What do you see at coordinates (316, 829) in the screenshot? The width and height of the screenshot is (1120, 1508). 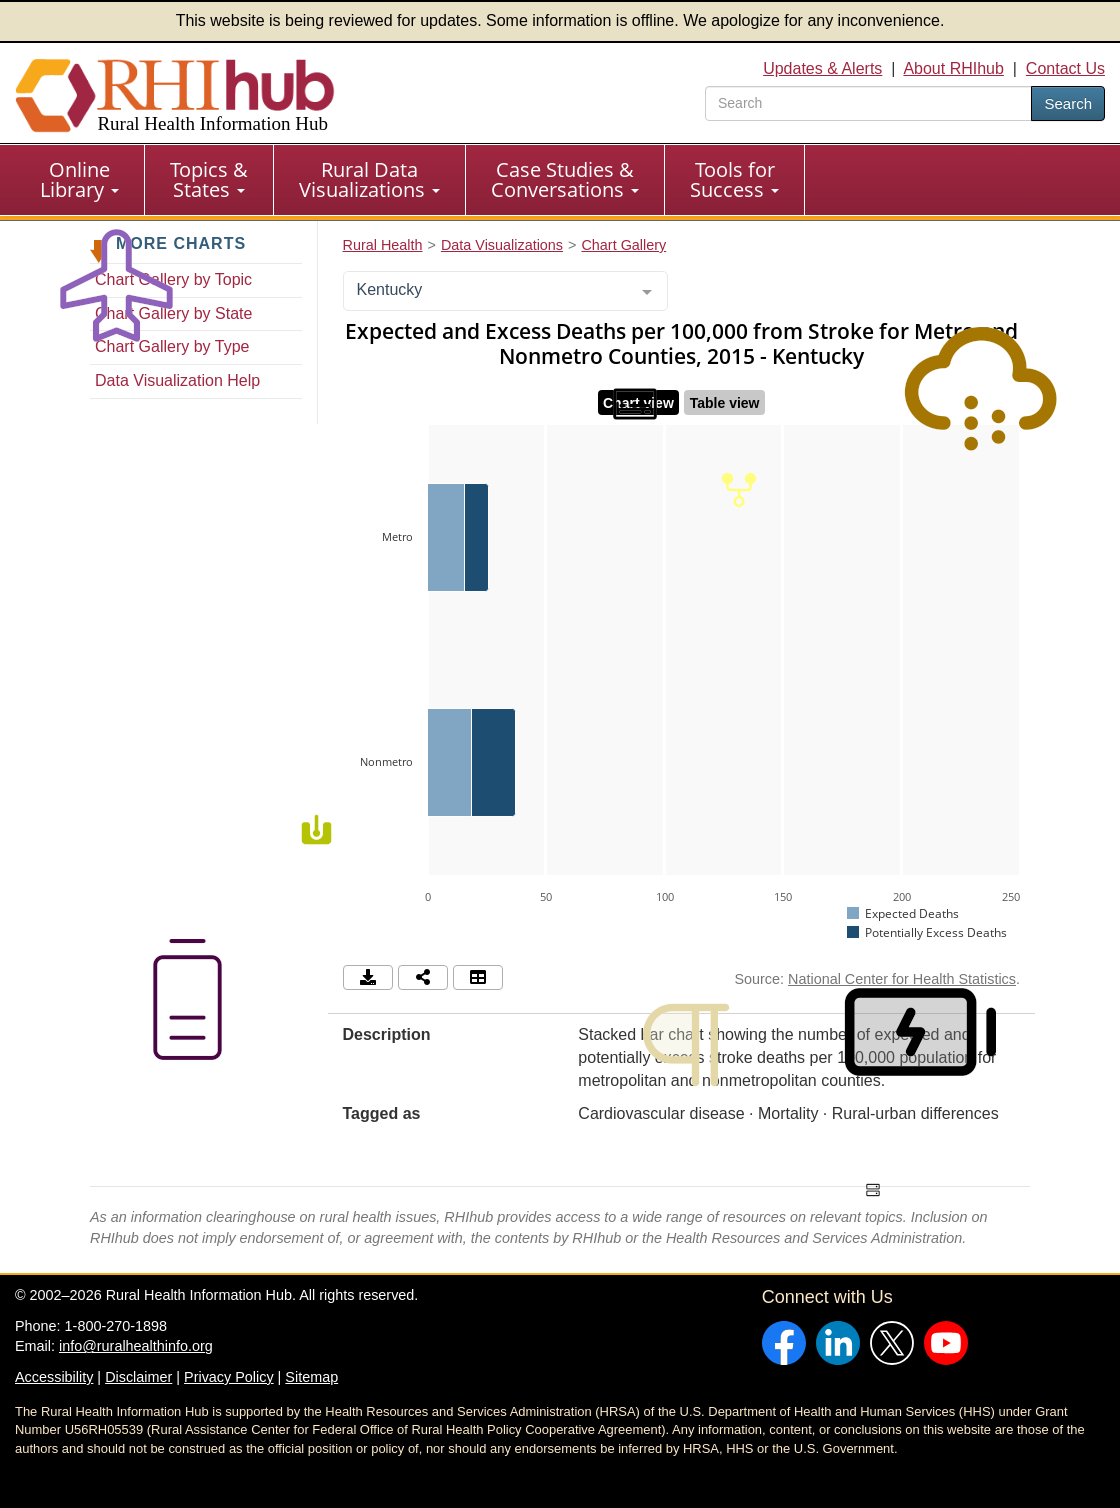 I see `access bore hole or well monitoring data` at bounding box center [316, 829].